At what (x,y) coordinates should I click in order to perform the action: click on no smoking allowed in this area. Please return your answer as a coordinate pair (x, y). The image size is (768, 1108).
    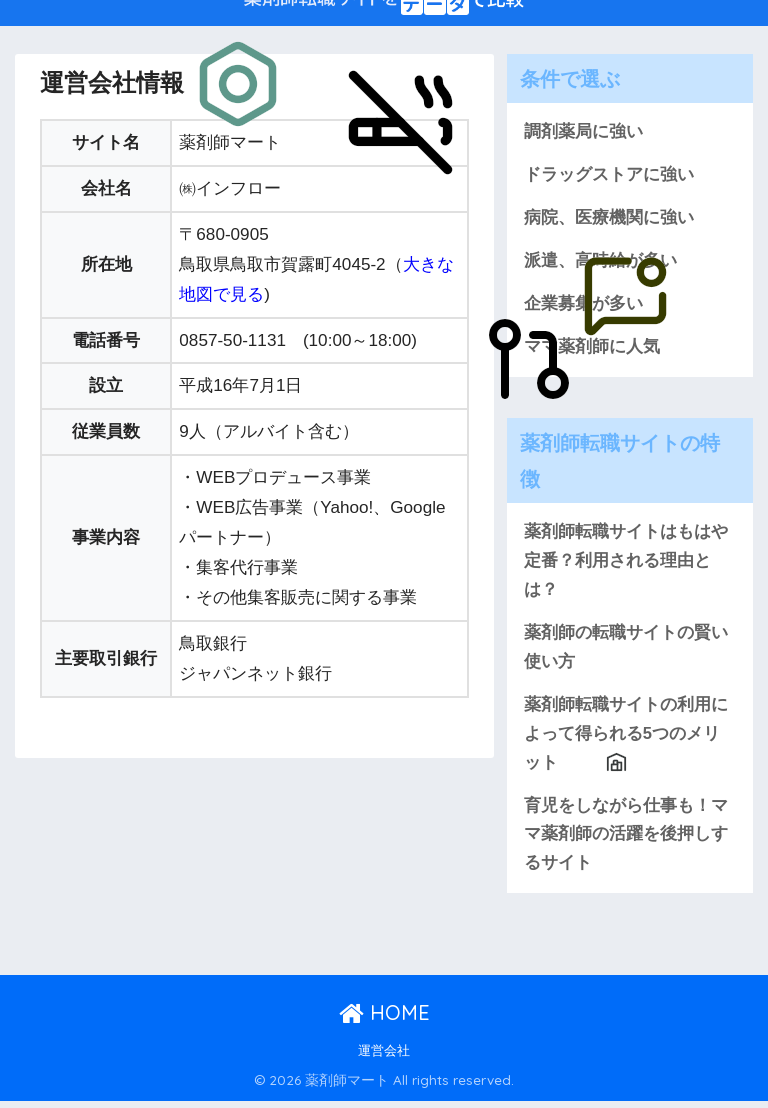
    Looking at the image, I should click on (400, 122).